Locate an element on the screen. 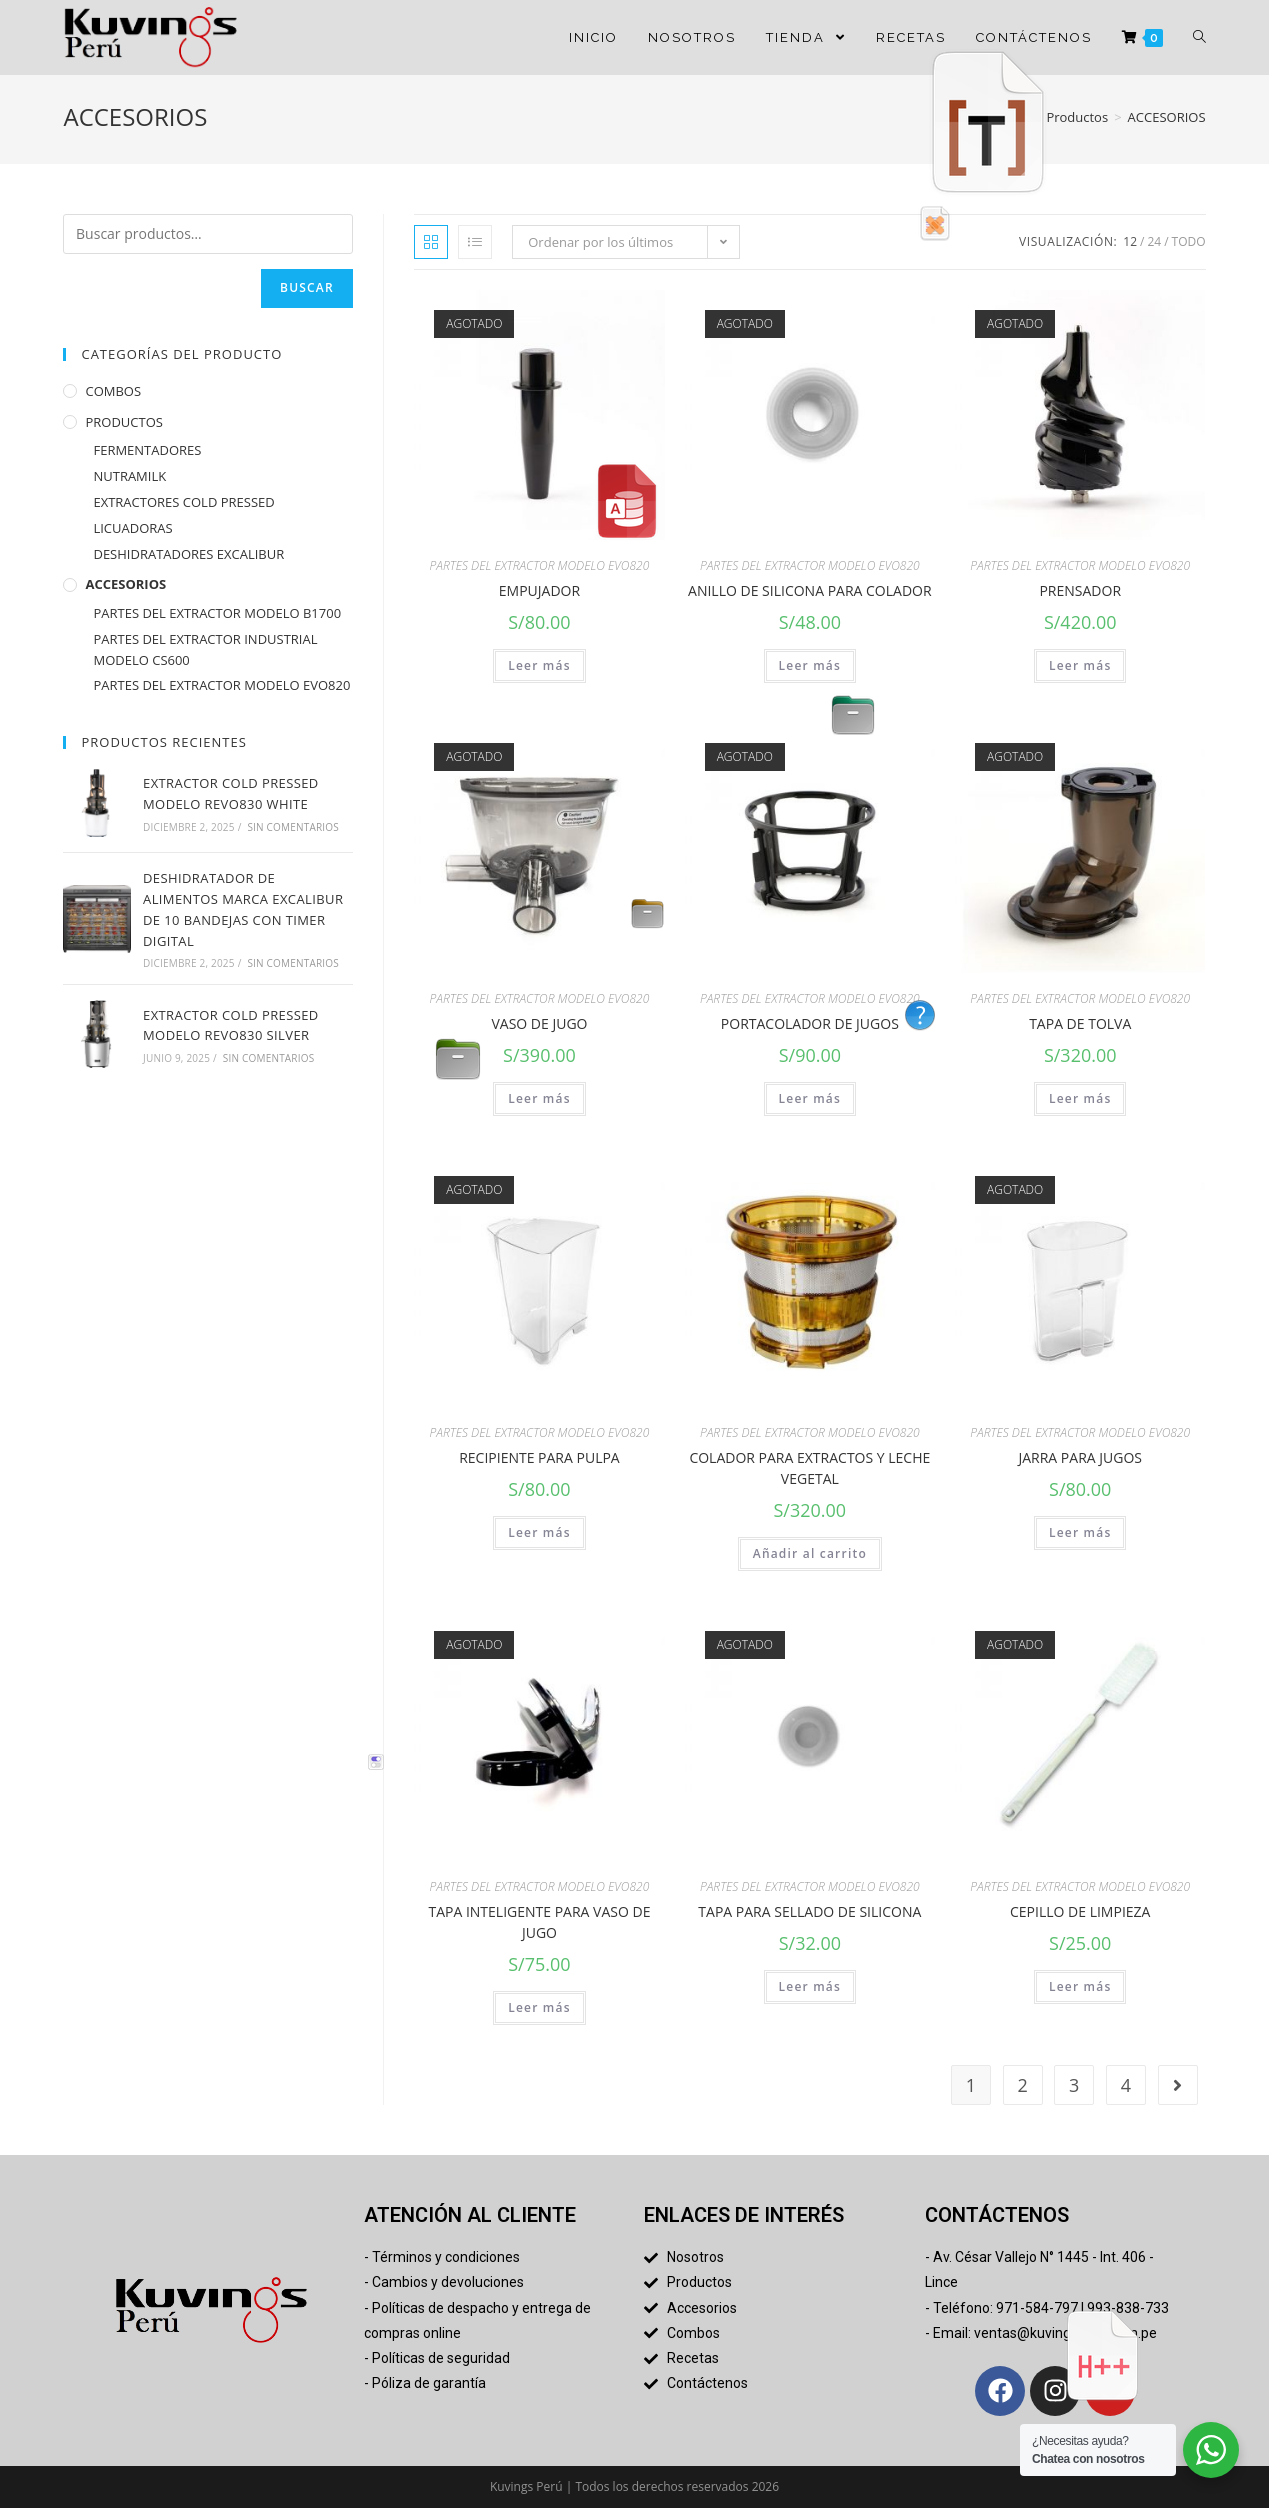 The height and width of the screenshot is (2508, 1269). a patch or diff file for code changes is located at coordinates (935, 223).